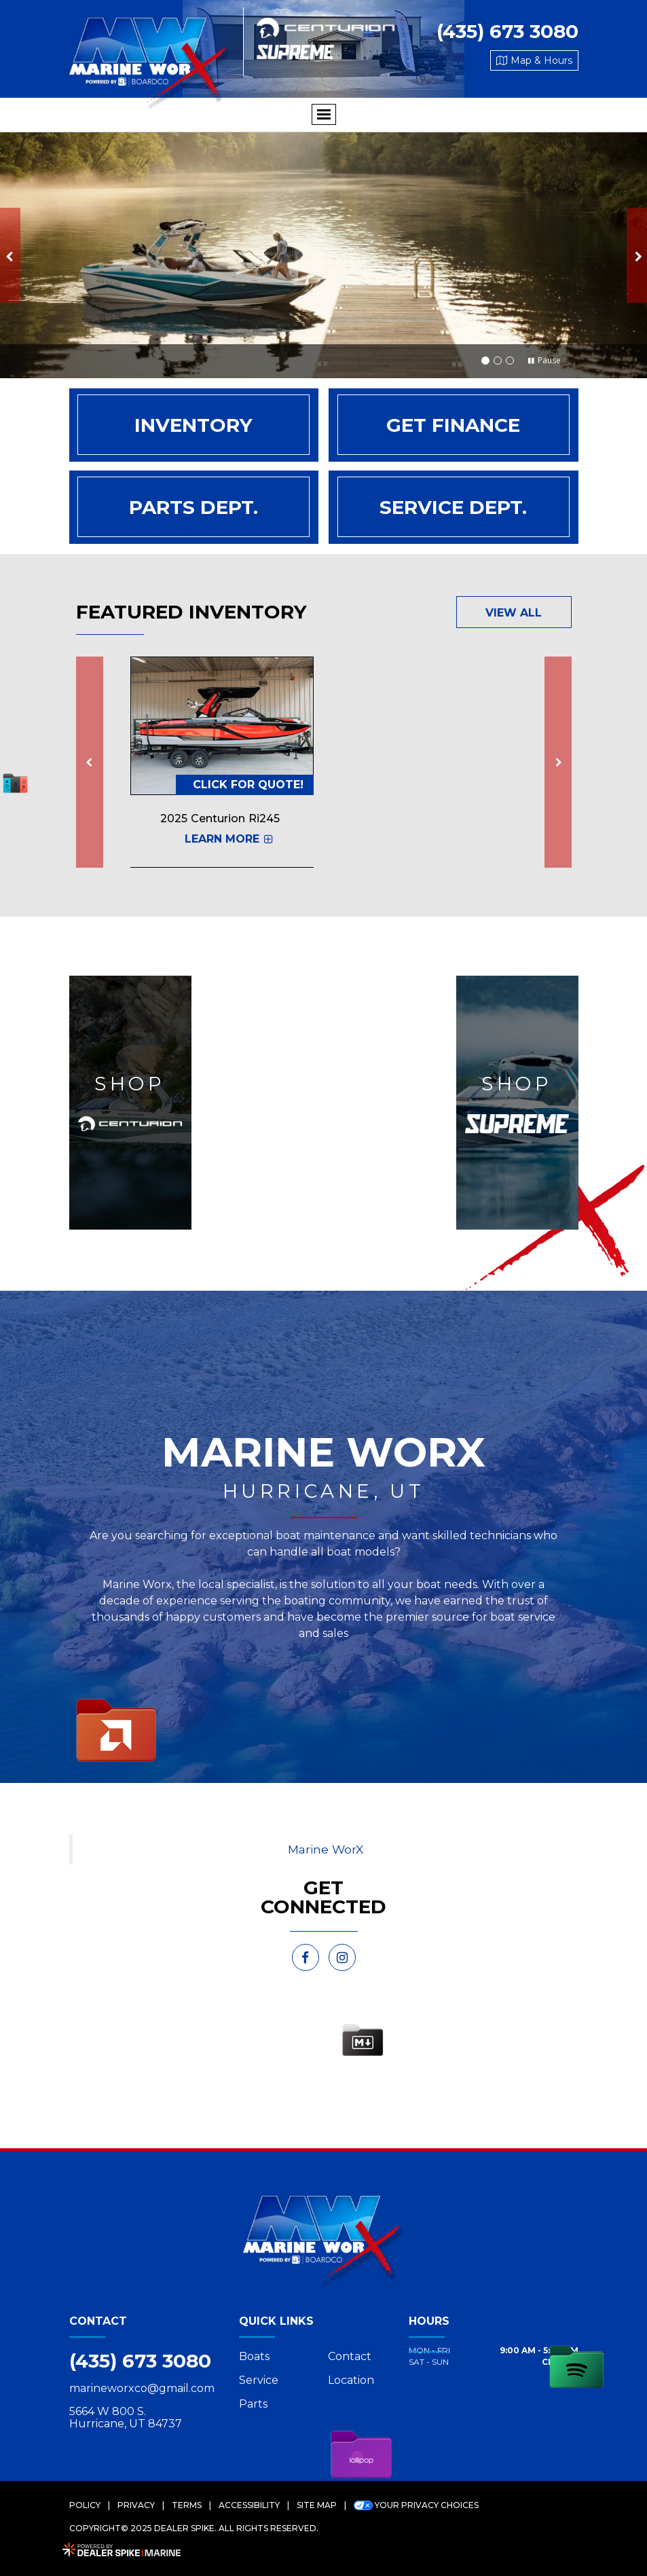  What do you see at coordinates (361, 2456) in the screenshot?
I see `open android lollipop system folder` at bounding box center [361, 2456].